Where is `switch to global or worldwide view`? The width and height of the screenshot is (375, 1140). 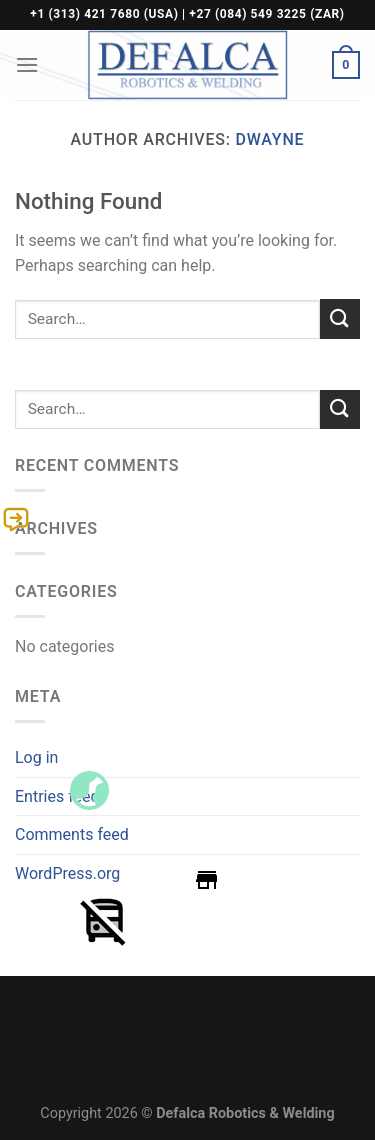
switch to global or worldwide view is located at coordinates (89, 790).